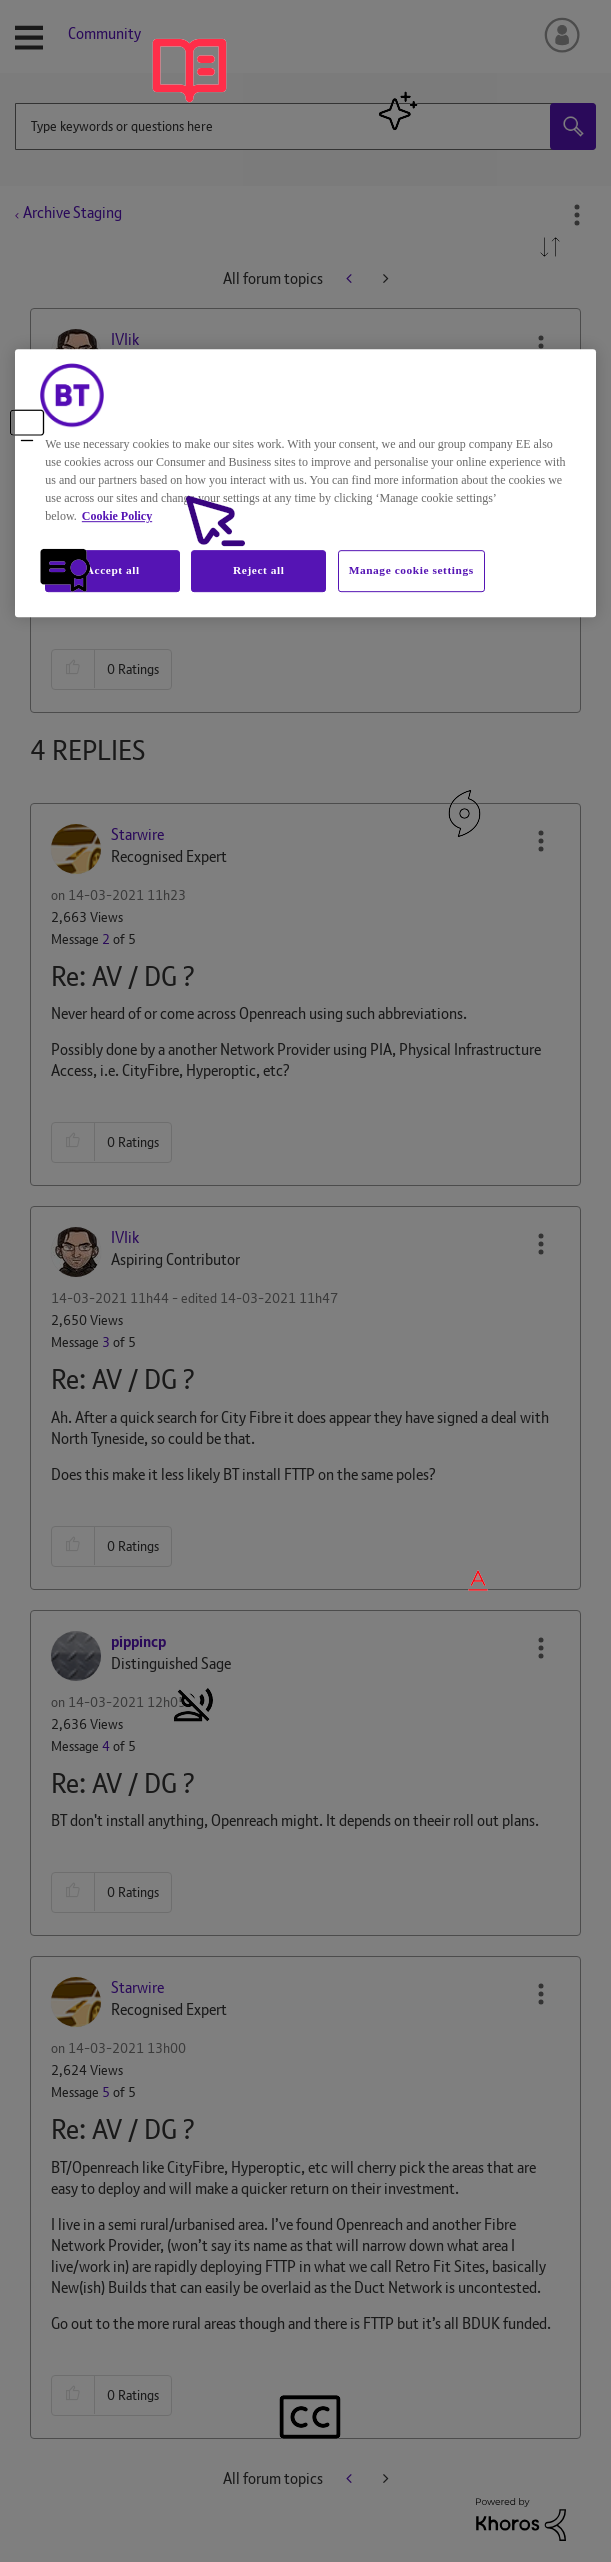  Describe the element at coordinates (550, 247) in the screenshot. I see `sort items in ascending or descending order` at that location.